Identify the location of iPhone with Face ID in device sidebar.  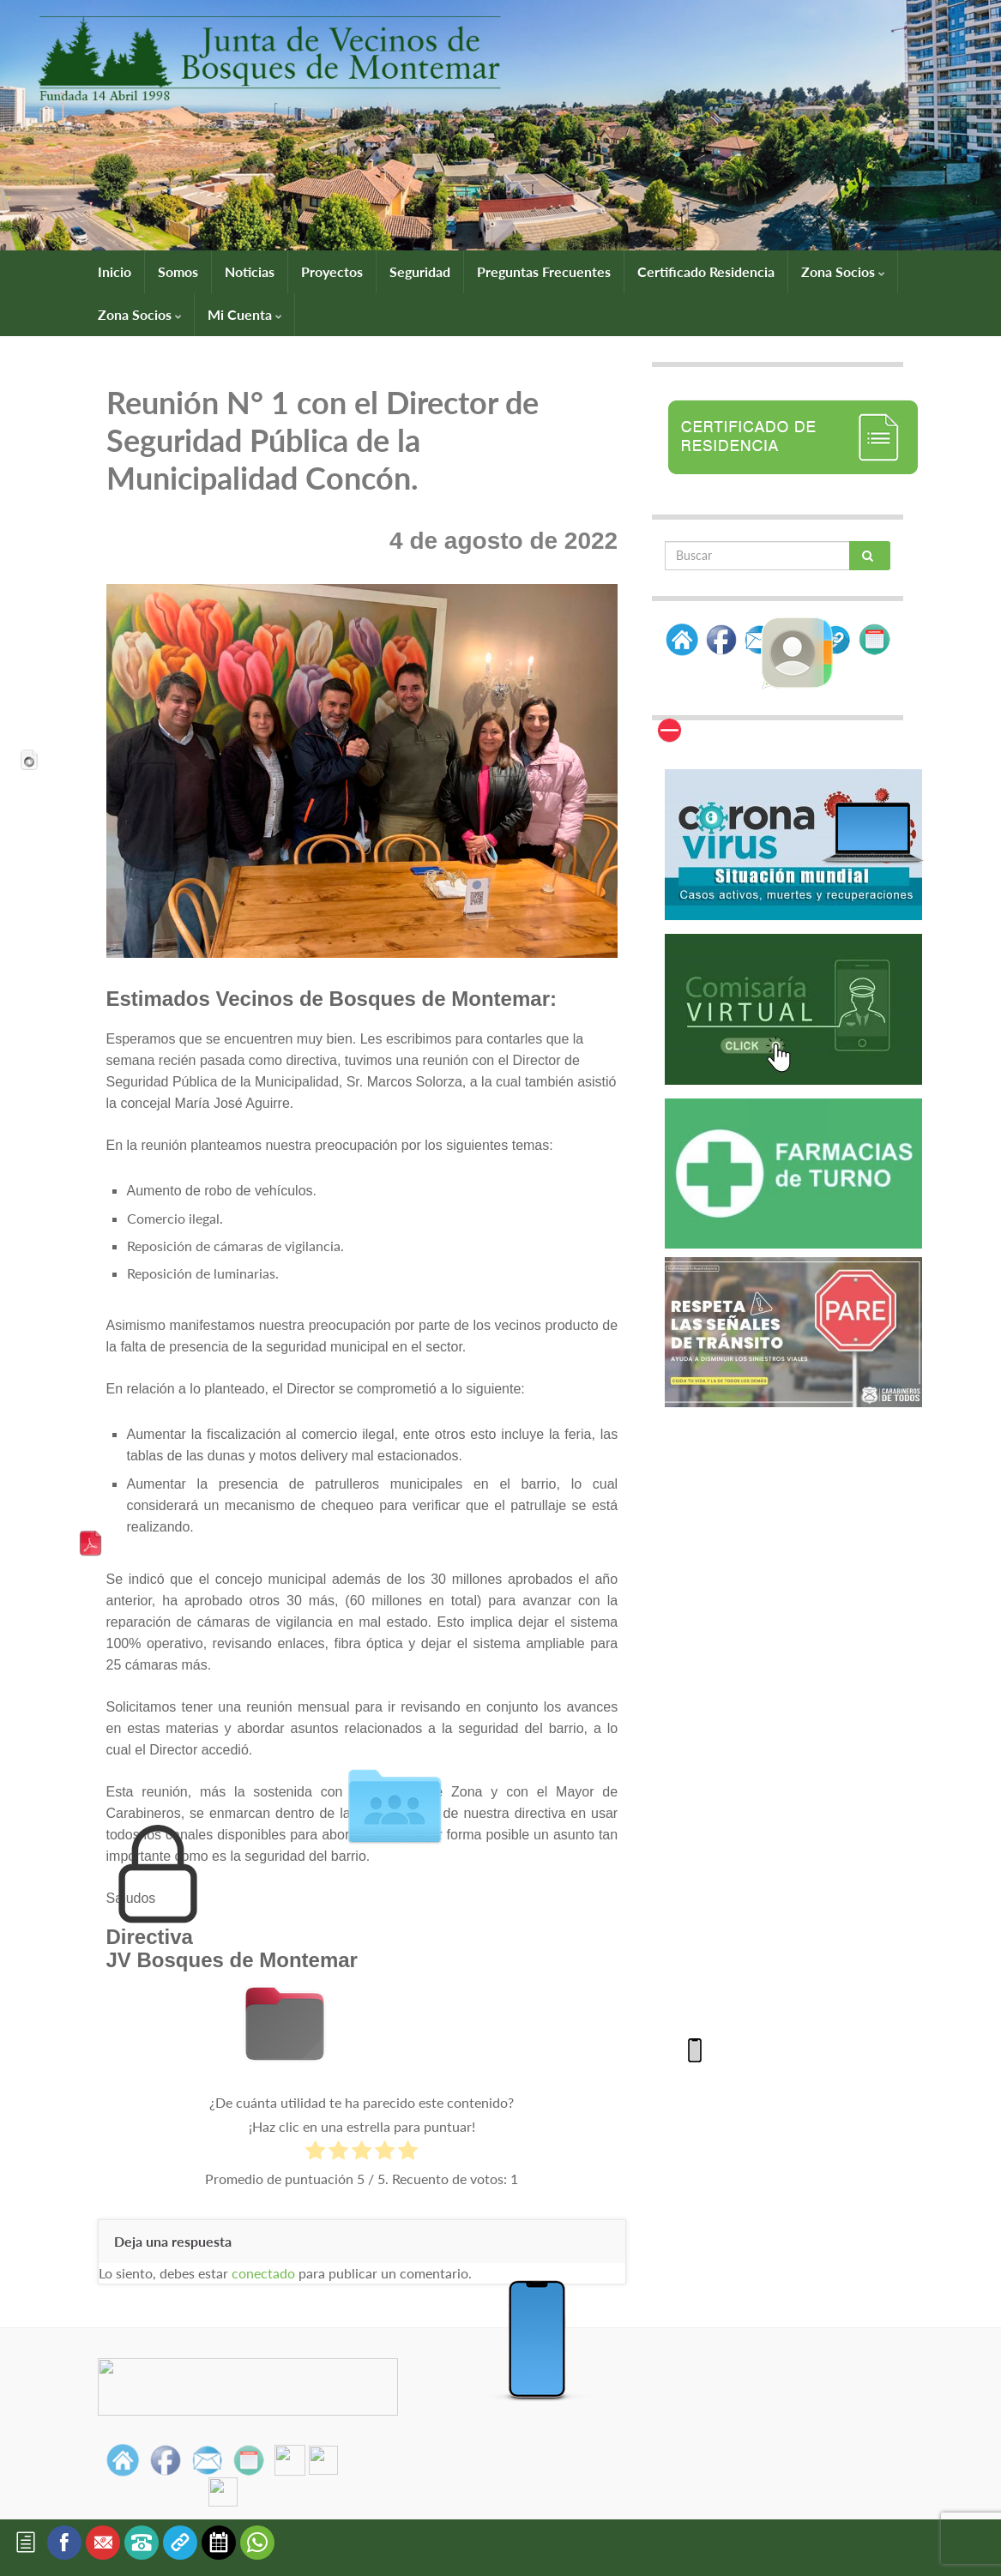
(695, 2050).